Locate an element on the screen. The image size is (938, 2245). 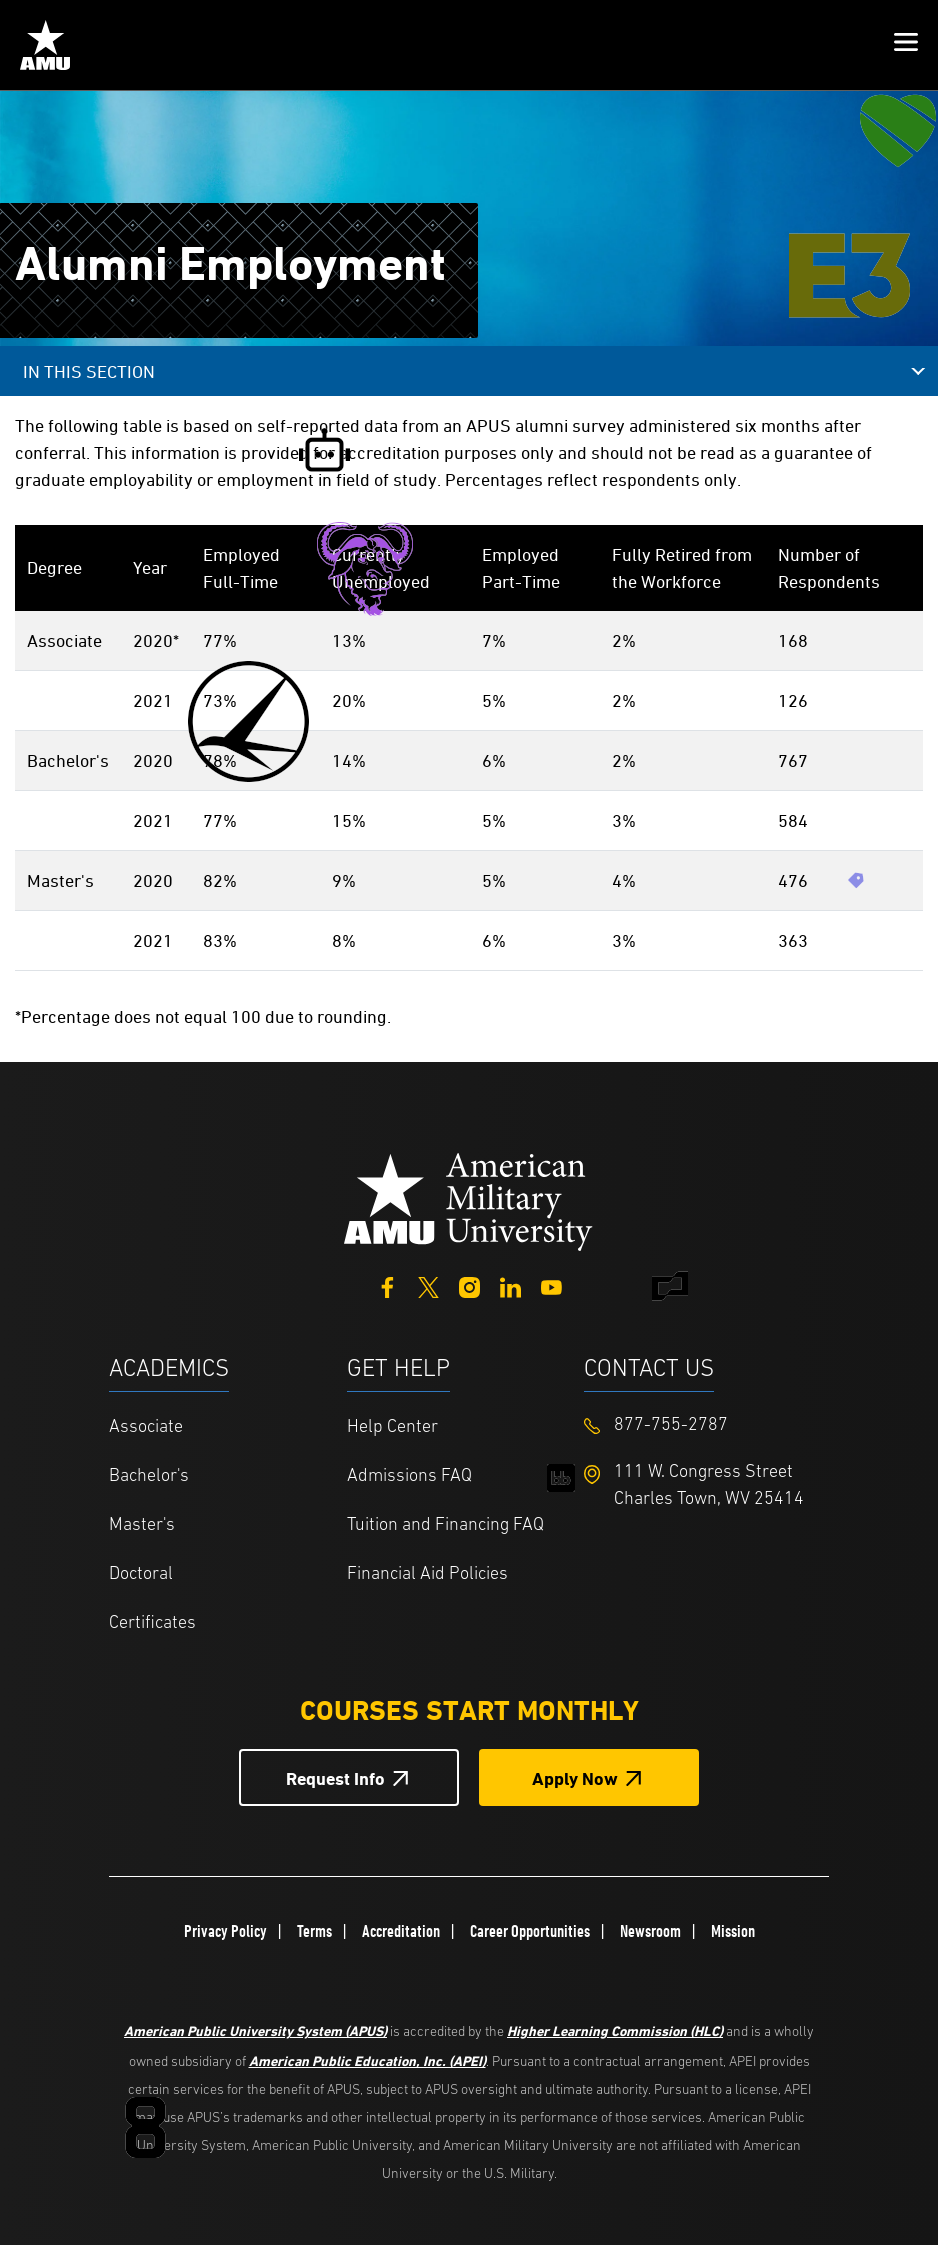
tarom romanian airline logo is located at coordinates (248, 721).